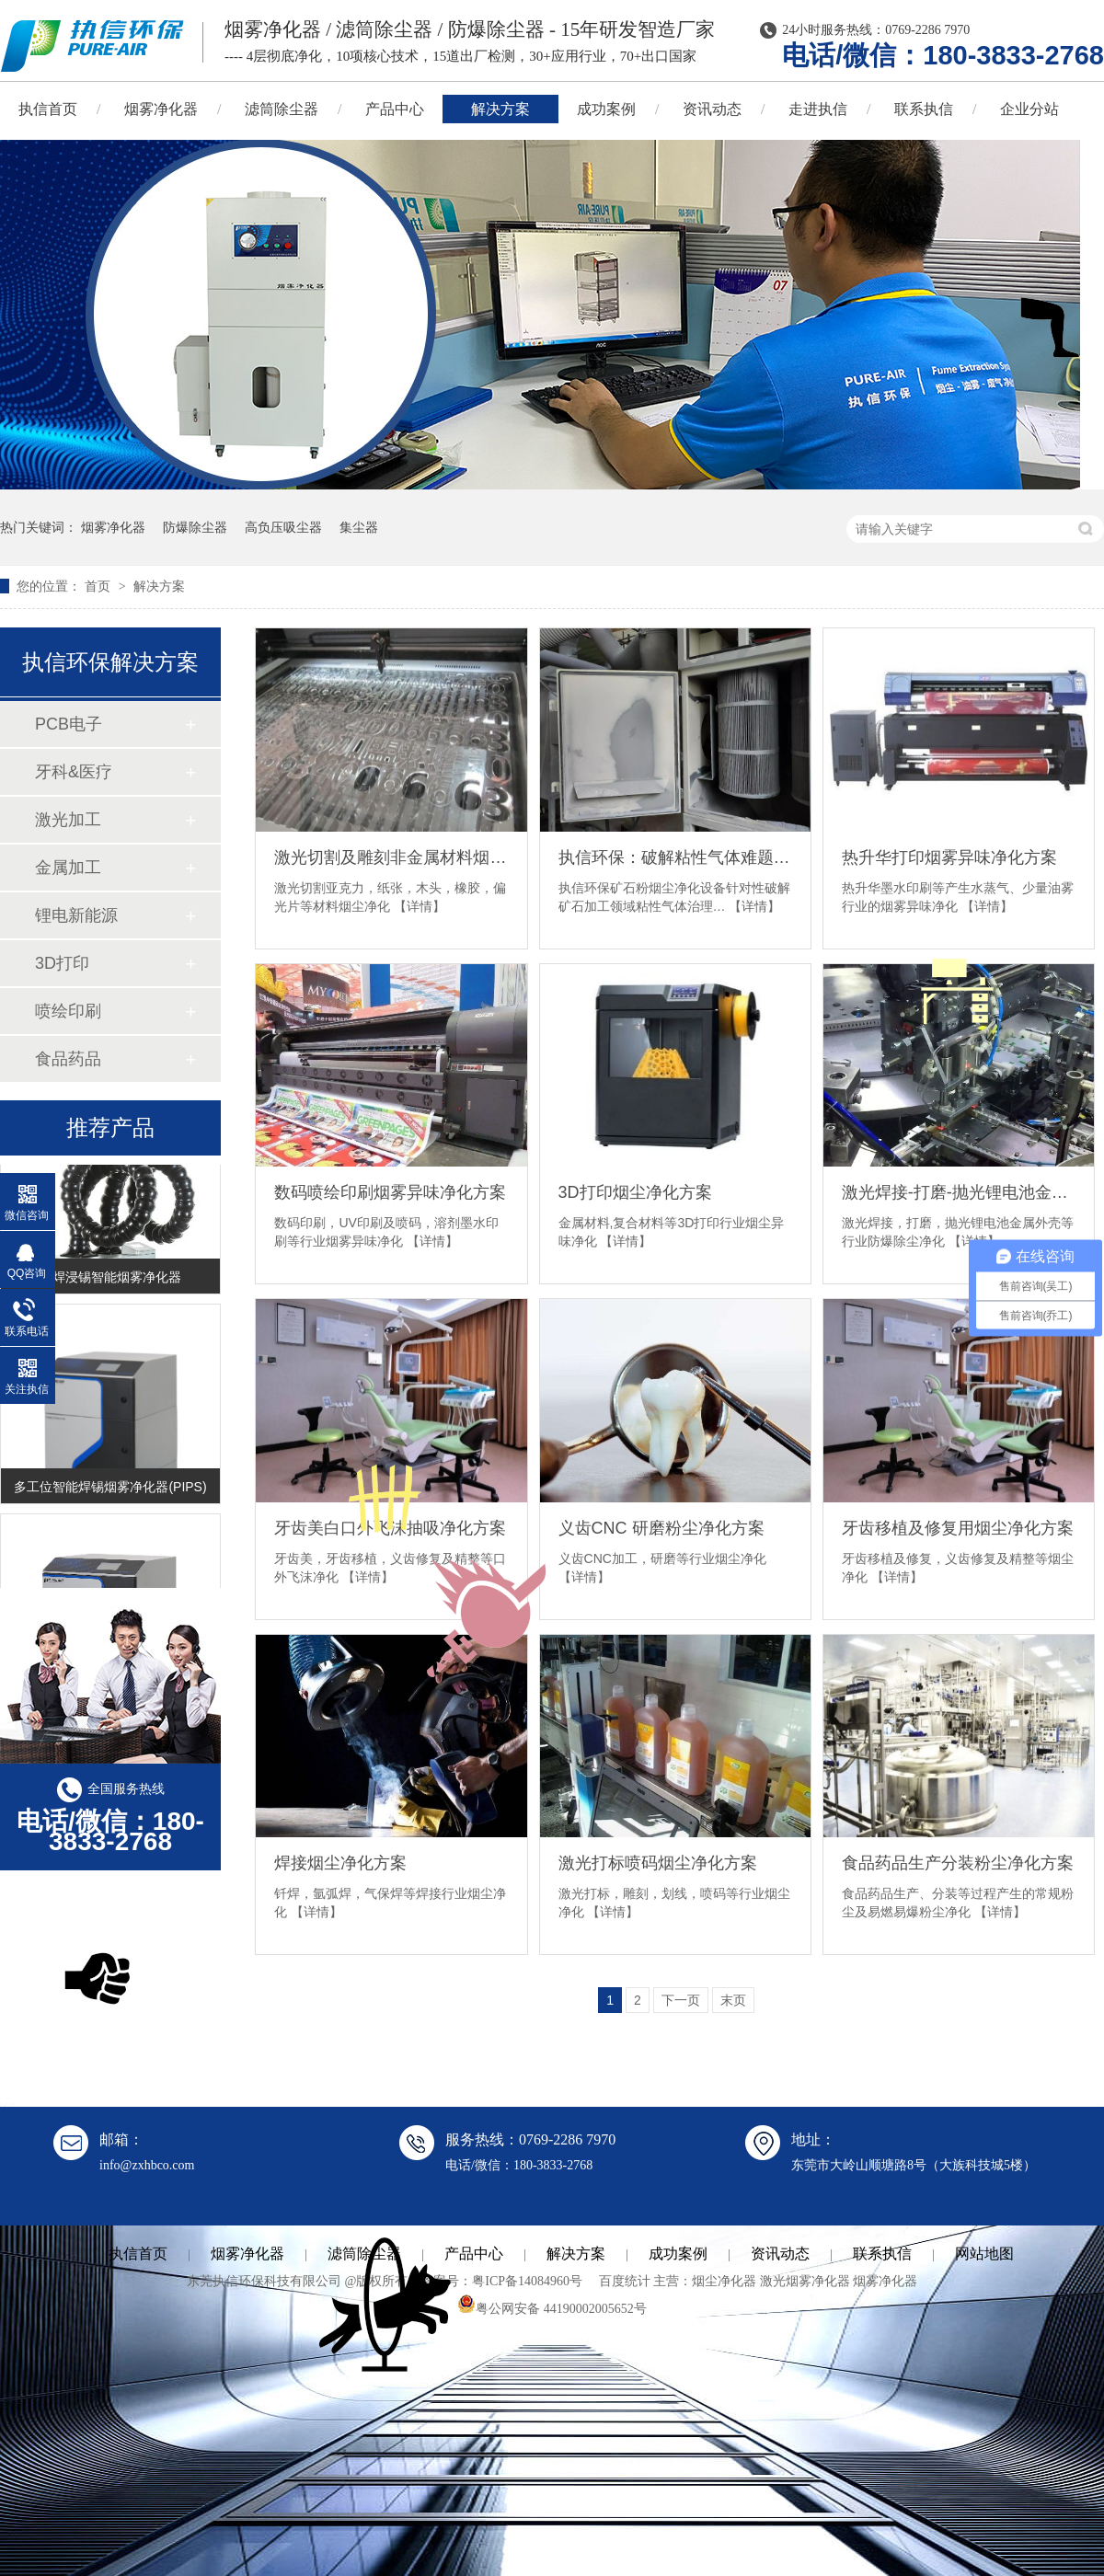  Describe the element at coordinates (385, 1498) in the screenshot. I see `indicates a count of five items or points` at that location.